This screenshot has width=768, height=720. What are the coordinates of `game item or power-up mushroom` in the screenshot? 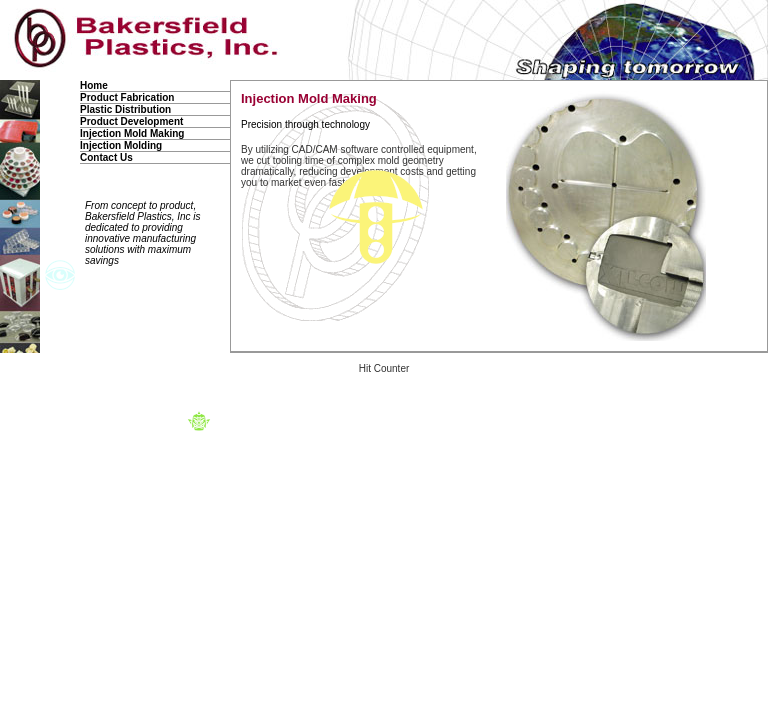 It's located at (376, 217).